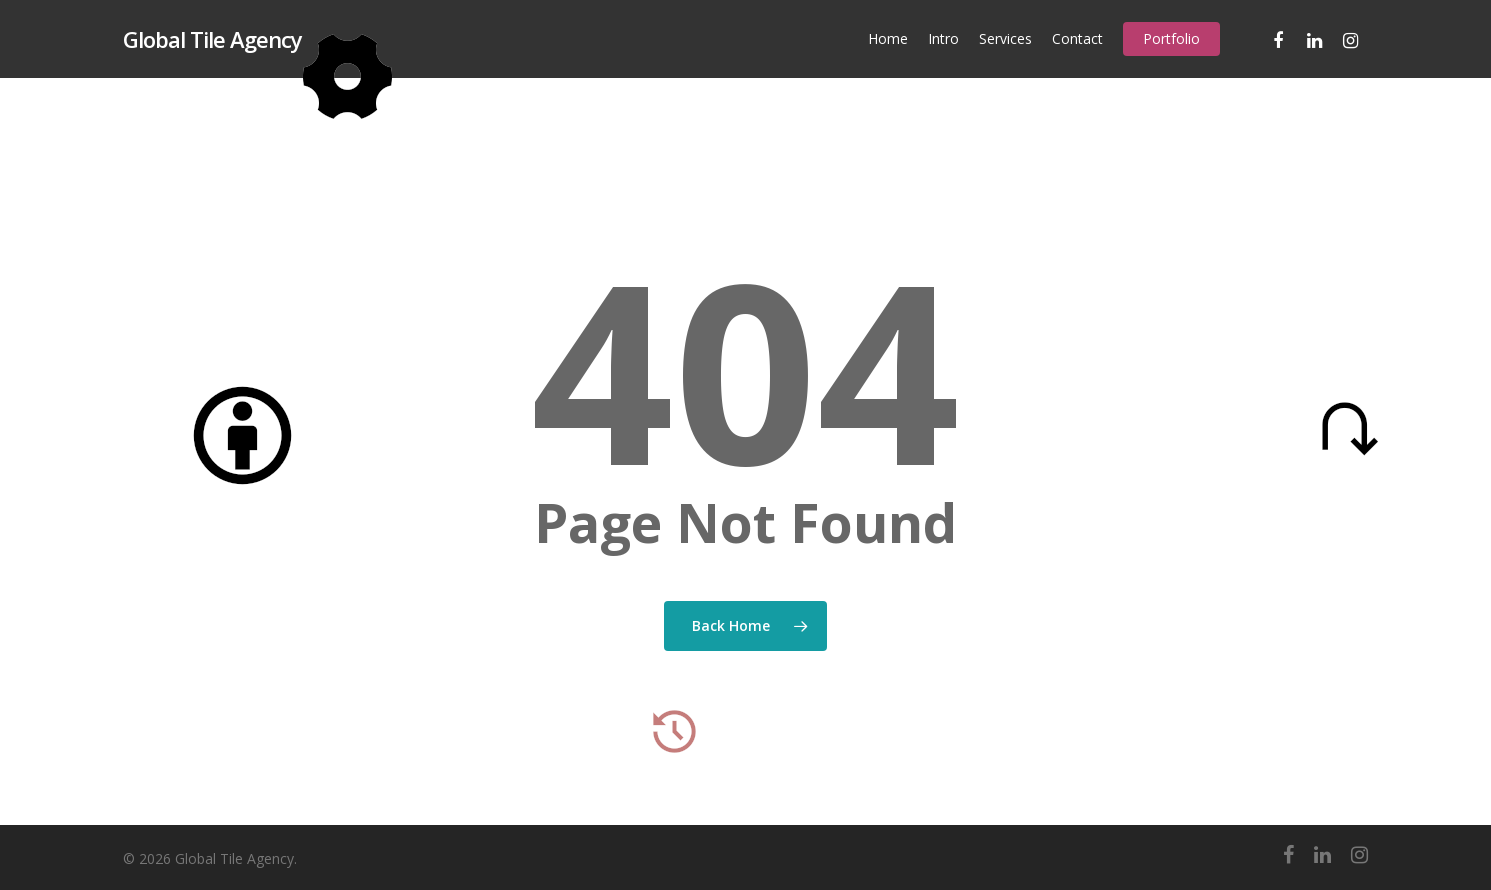 This screenshot has height=890, width=1491. I want to click on view recent activity or history, so click(674, 731).